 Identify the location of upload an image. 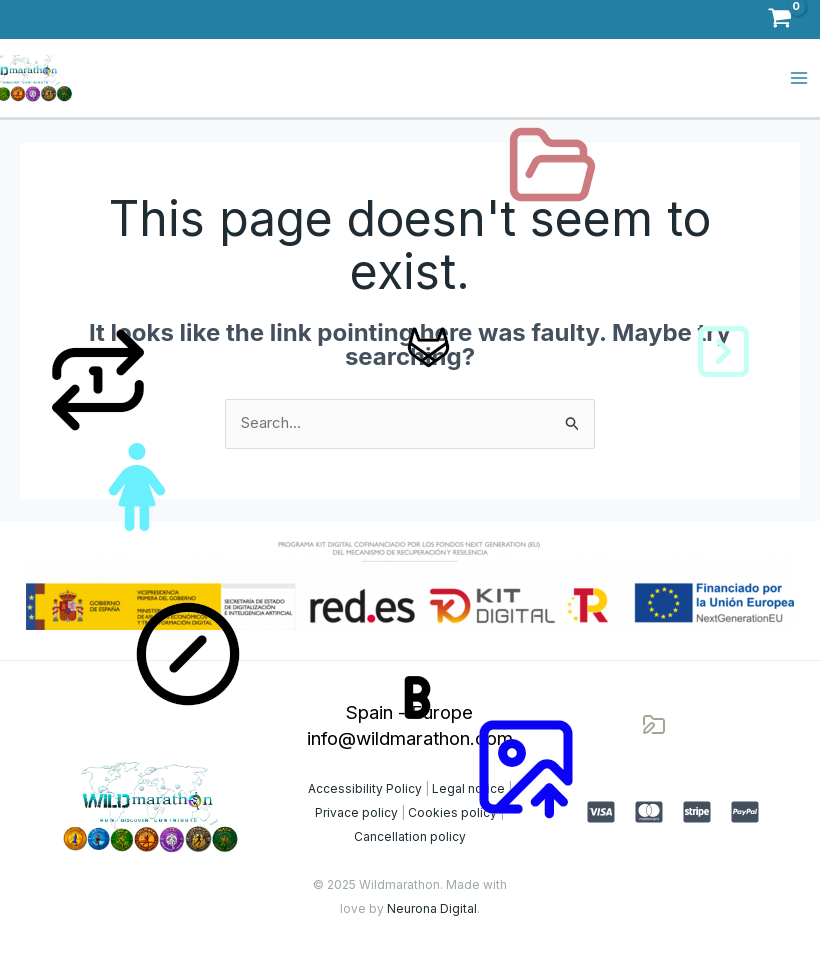
(526, 767).